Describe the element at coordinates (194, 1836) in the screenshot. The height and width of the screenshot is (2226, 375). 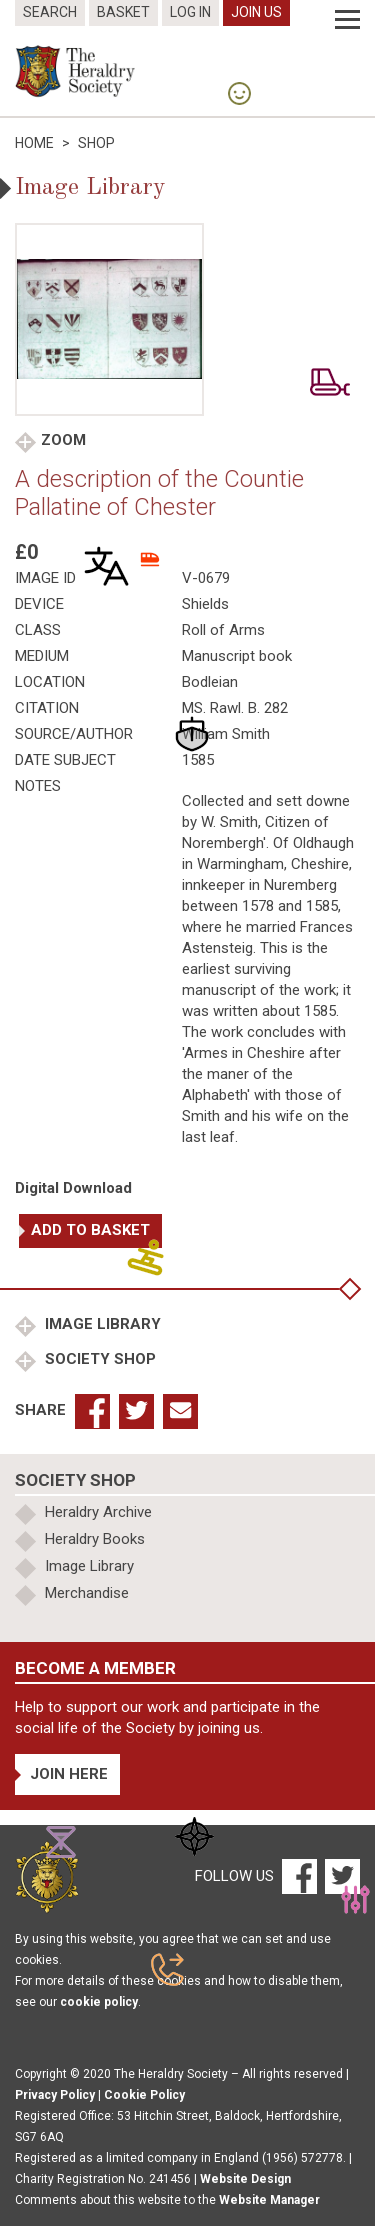
I see `access navigation or directional tools` at that location.